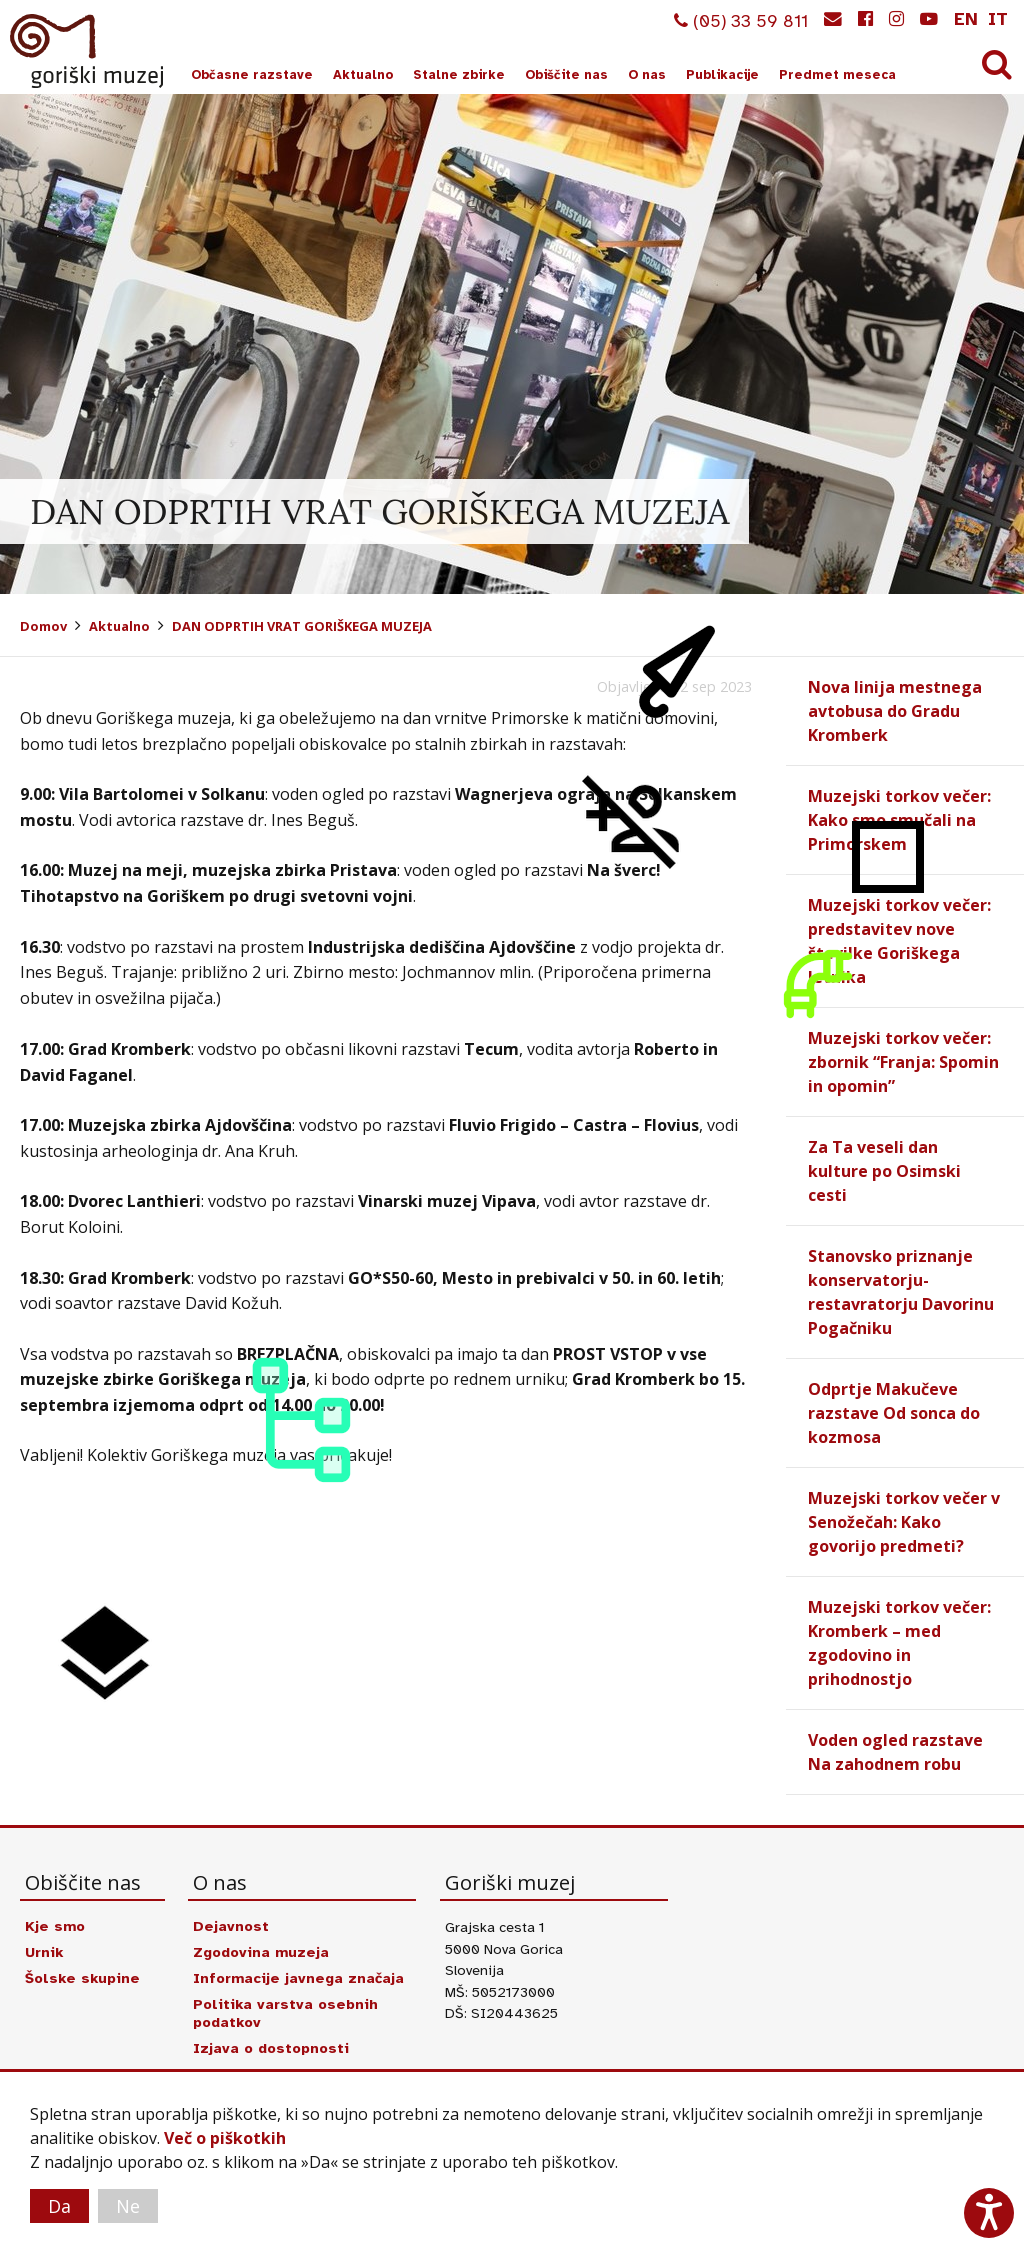 This screenshot has width=1024, height=2248. I want to click on unselected checkbox in a form or list, so click(888, 857).